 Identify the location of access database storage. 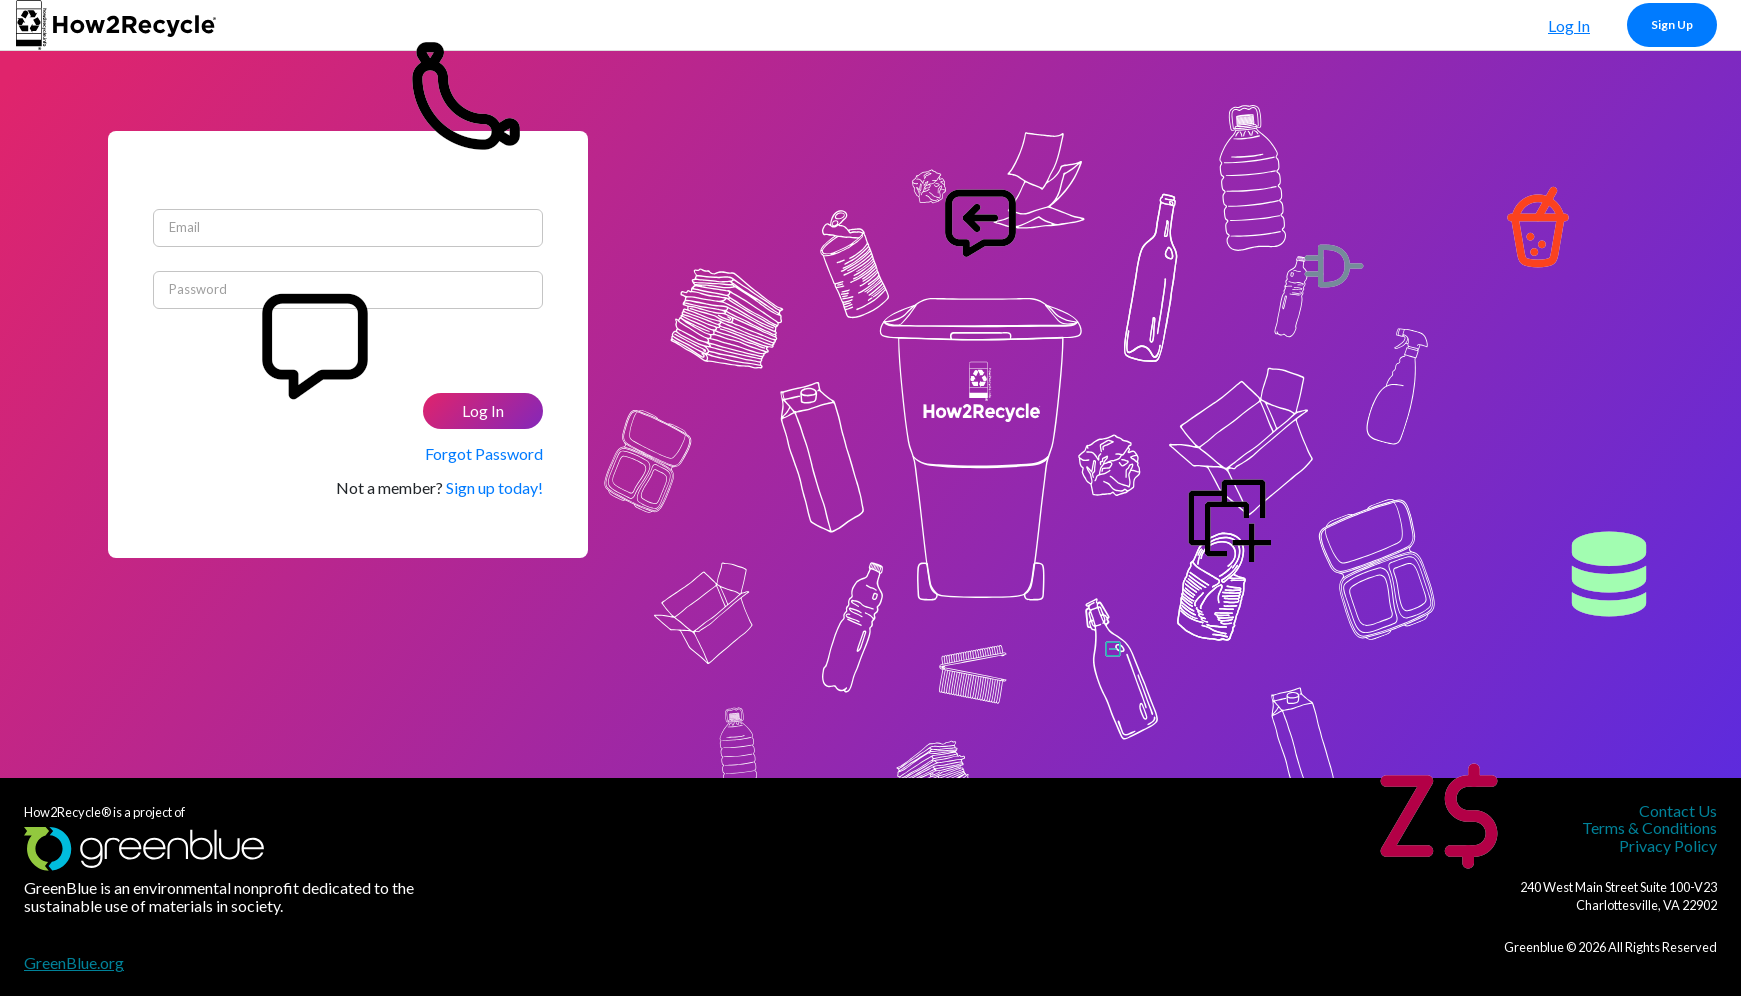
(1609, 574).